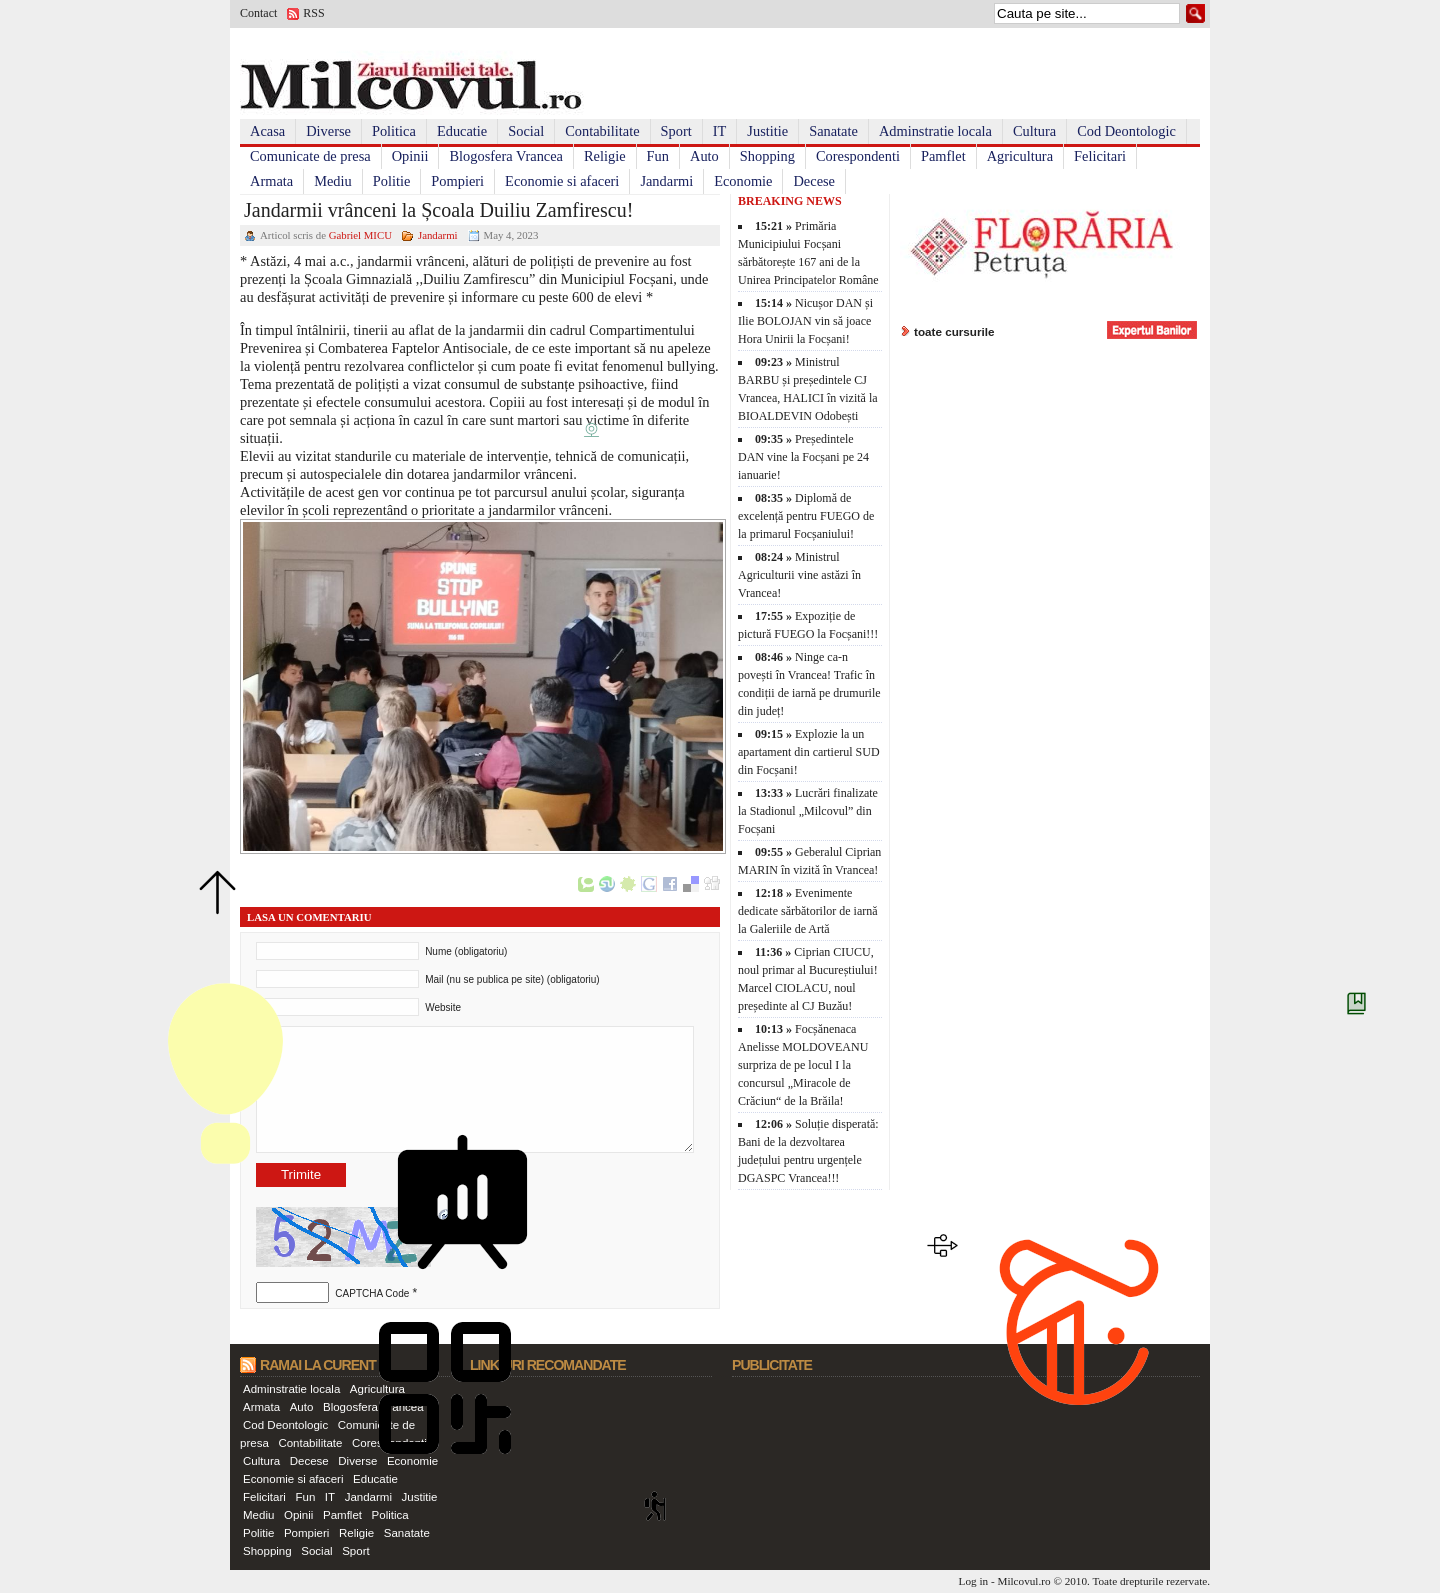  Describe the element at coordinates (1356, 1003) in the screenshot. I see `access your bookmarked reading material` at that location.